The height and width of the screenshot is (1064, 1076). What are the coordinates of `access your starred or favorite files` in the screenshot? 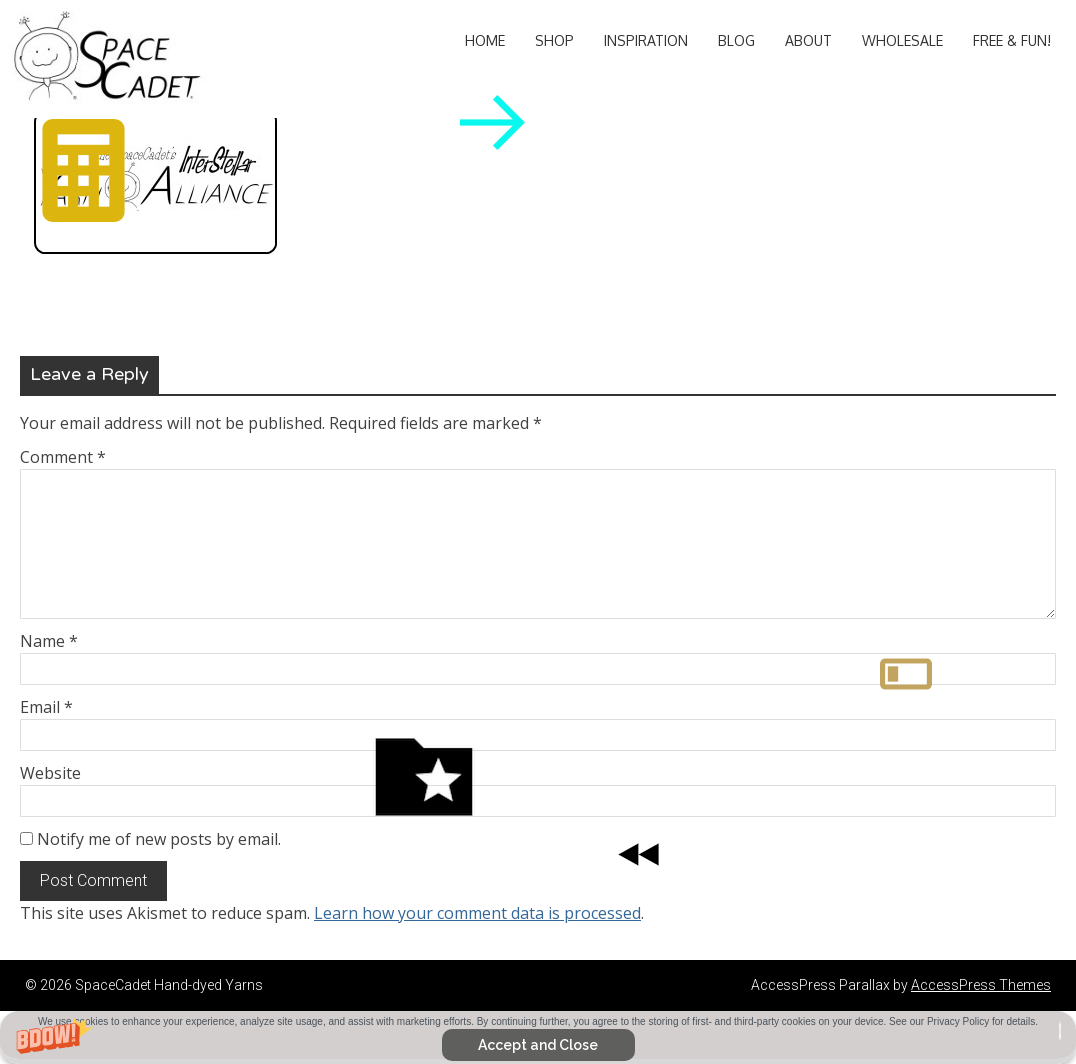 It's located at (424, 777).